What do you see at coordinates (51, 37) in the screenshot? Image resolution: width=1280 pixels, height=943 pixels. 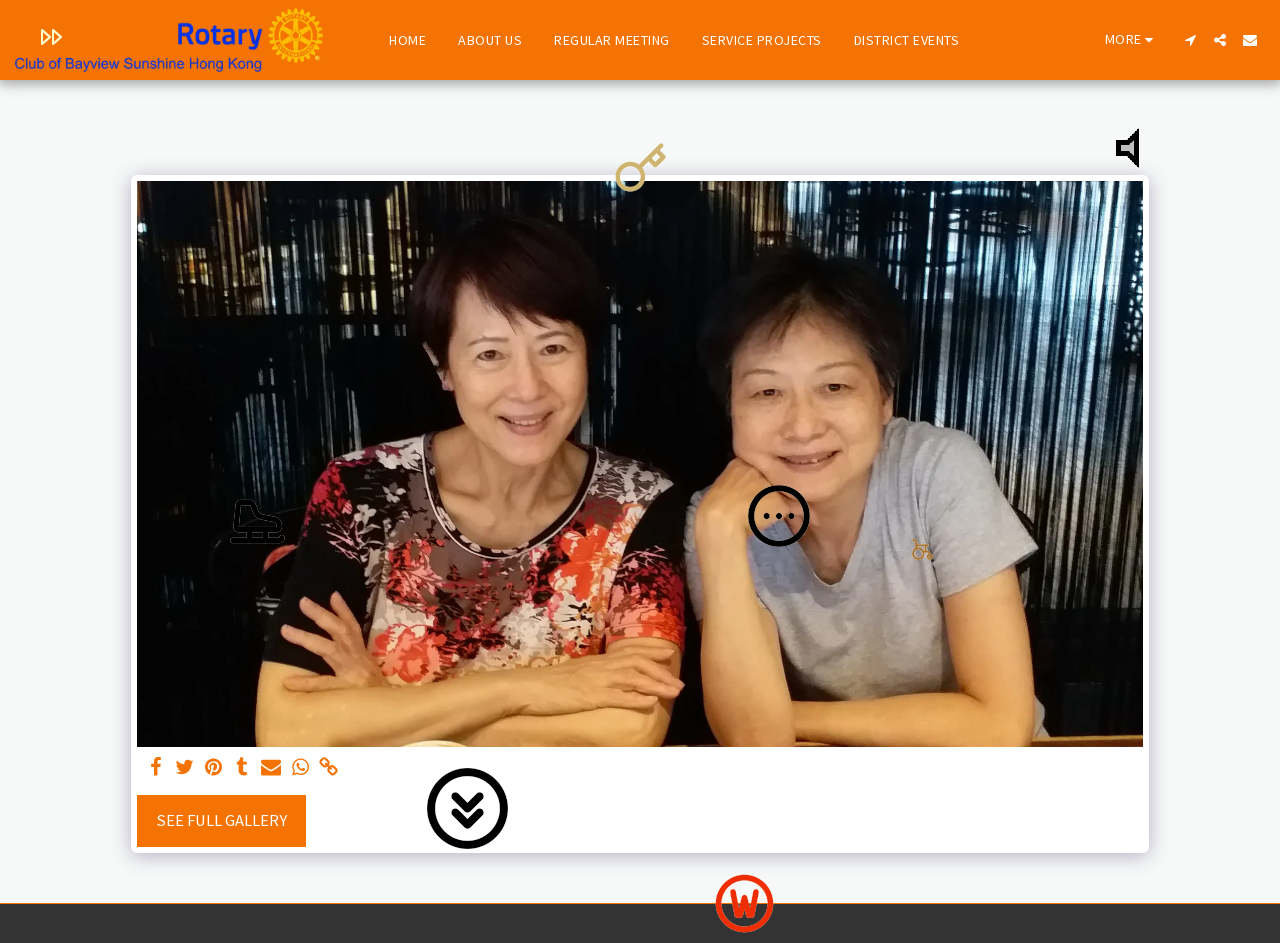 I see `skip to the next track` at bounding box center [51, 37].